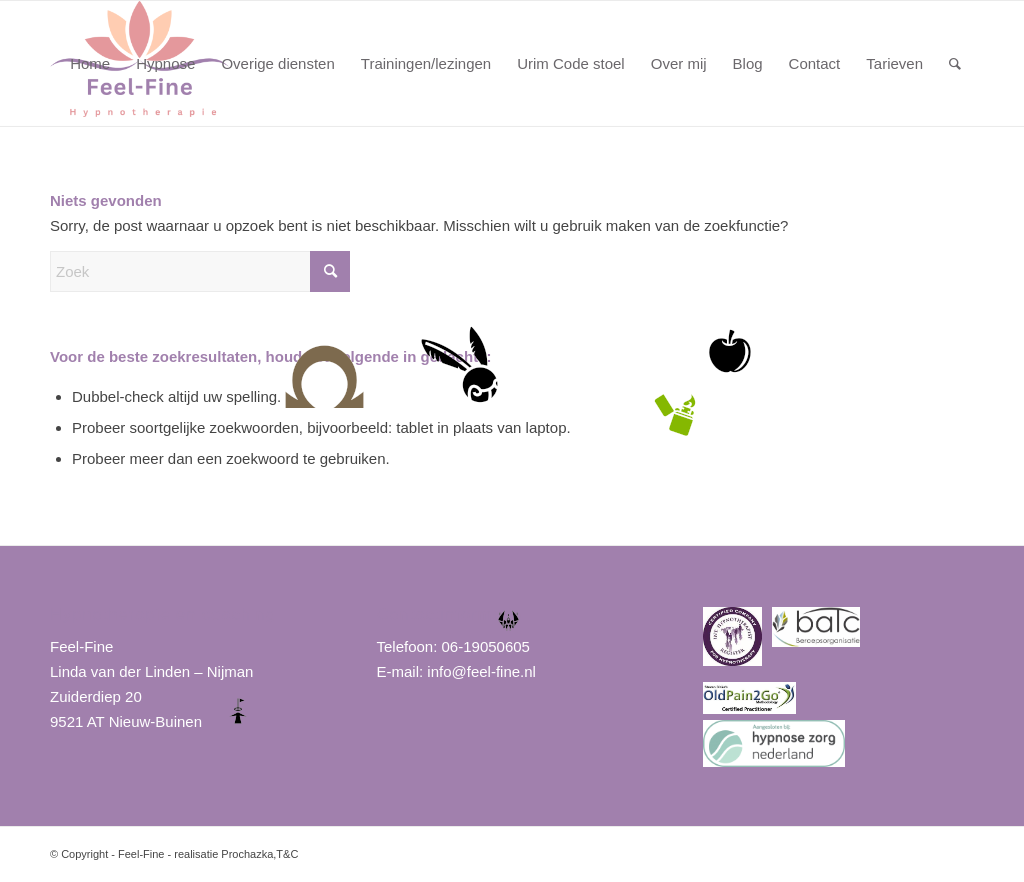 Image resolution: width=1024 pixels, height=882 pixels. What do you see at coordinates (459, 364) in the screenshot?
I see `golden snitch icon from Harry Potter quidditch` at bounding box center [459, 364].